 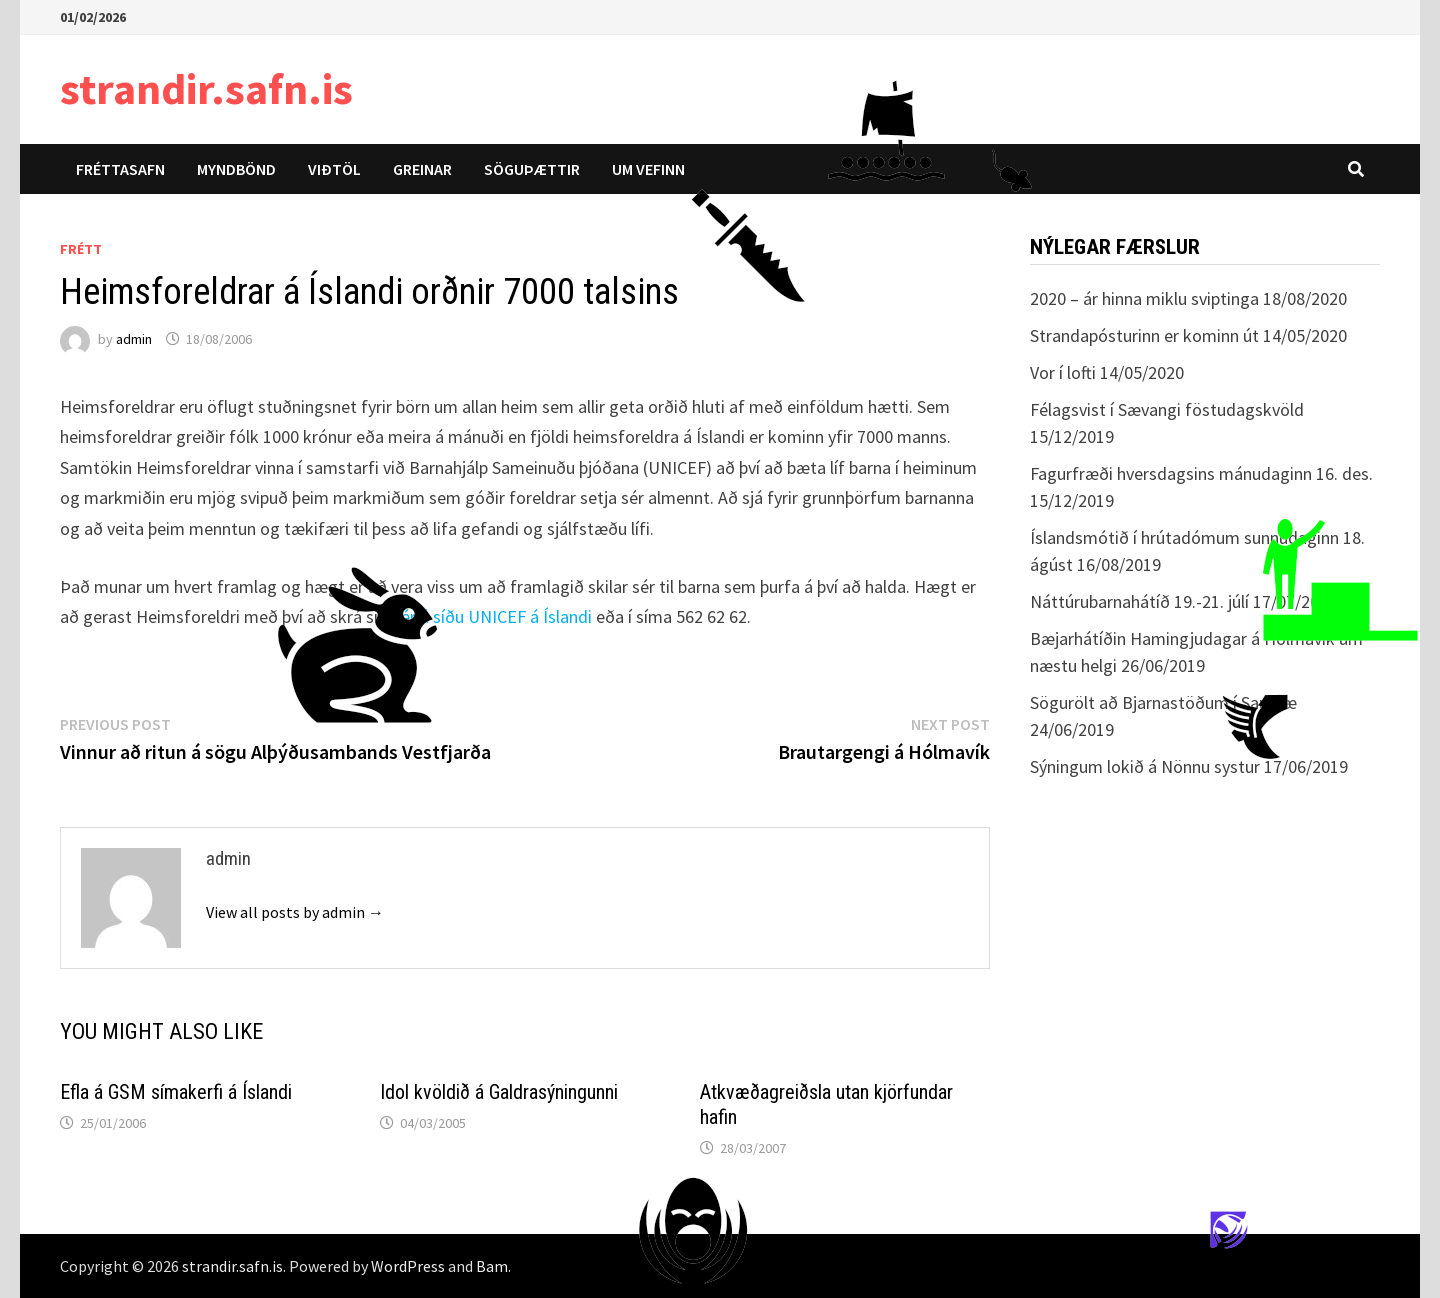 I want to click on indicates speed boost or agility power-up, so click(x=1255, y=727).